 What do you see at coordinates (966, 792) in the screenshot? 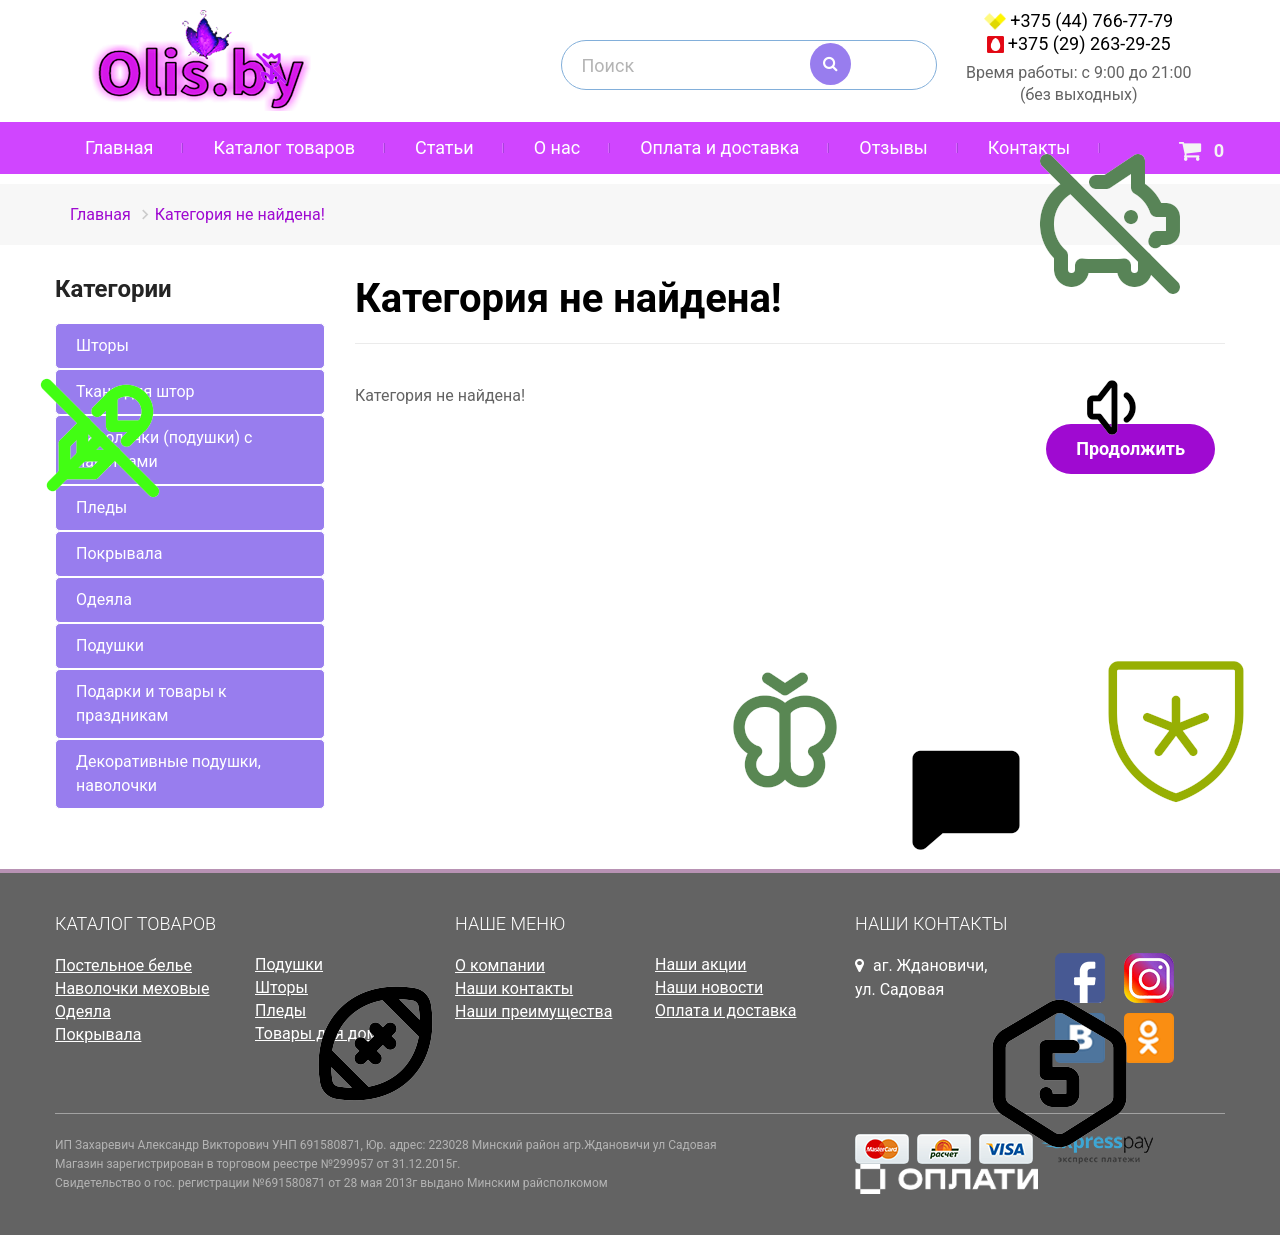
I see `open chat or messaging` at bounding box center [966, 792].